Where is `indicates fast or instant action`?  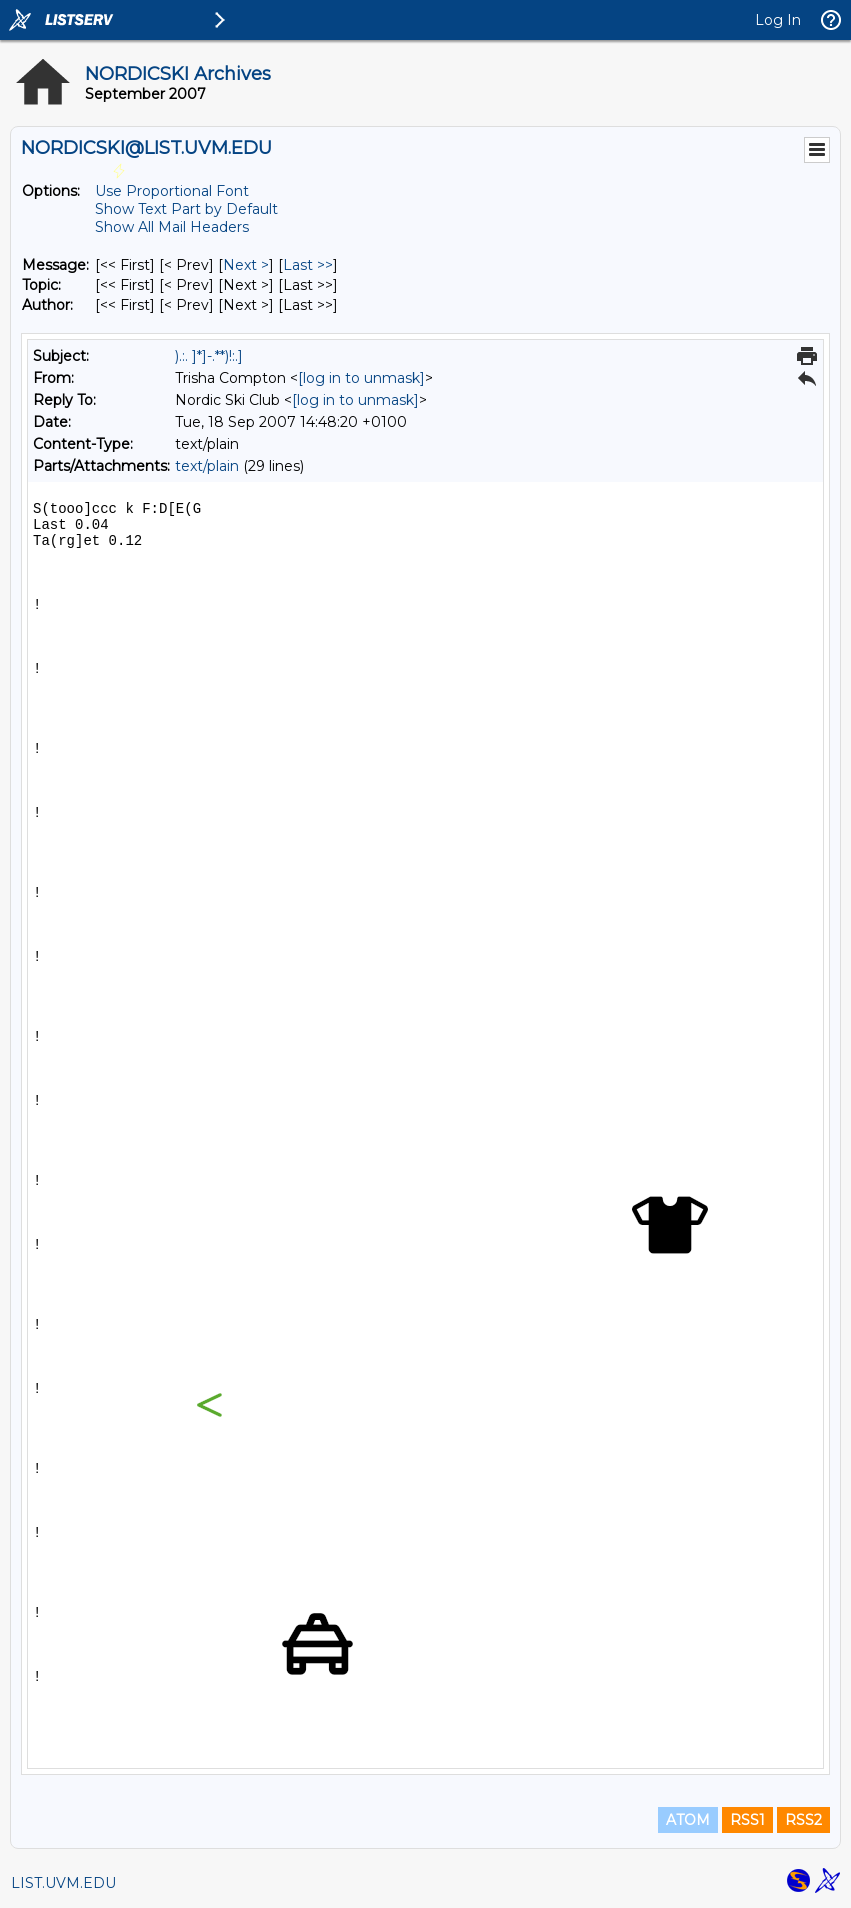 indicates fast or instant action is located at coordinates (119, 171).